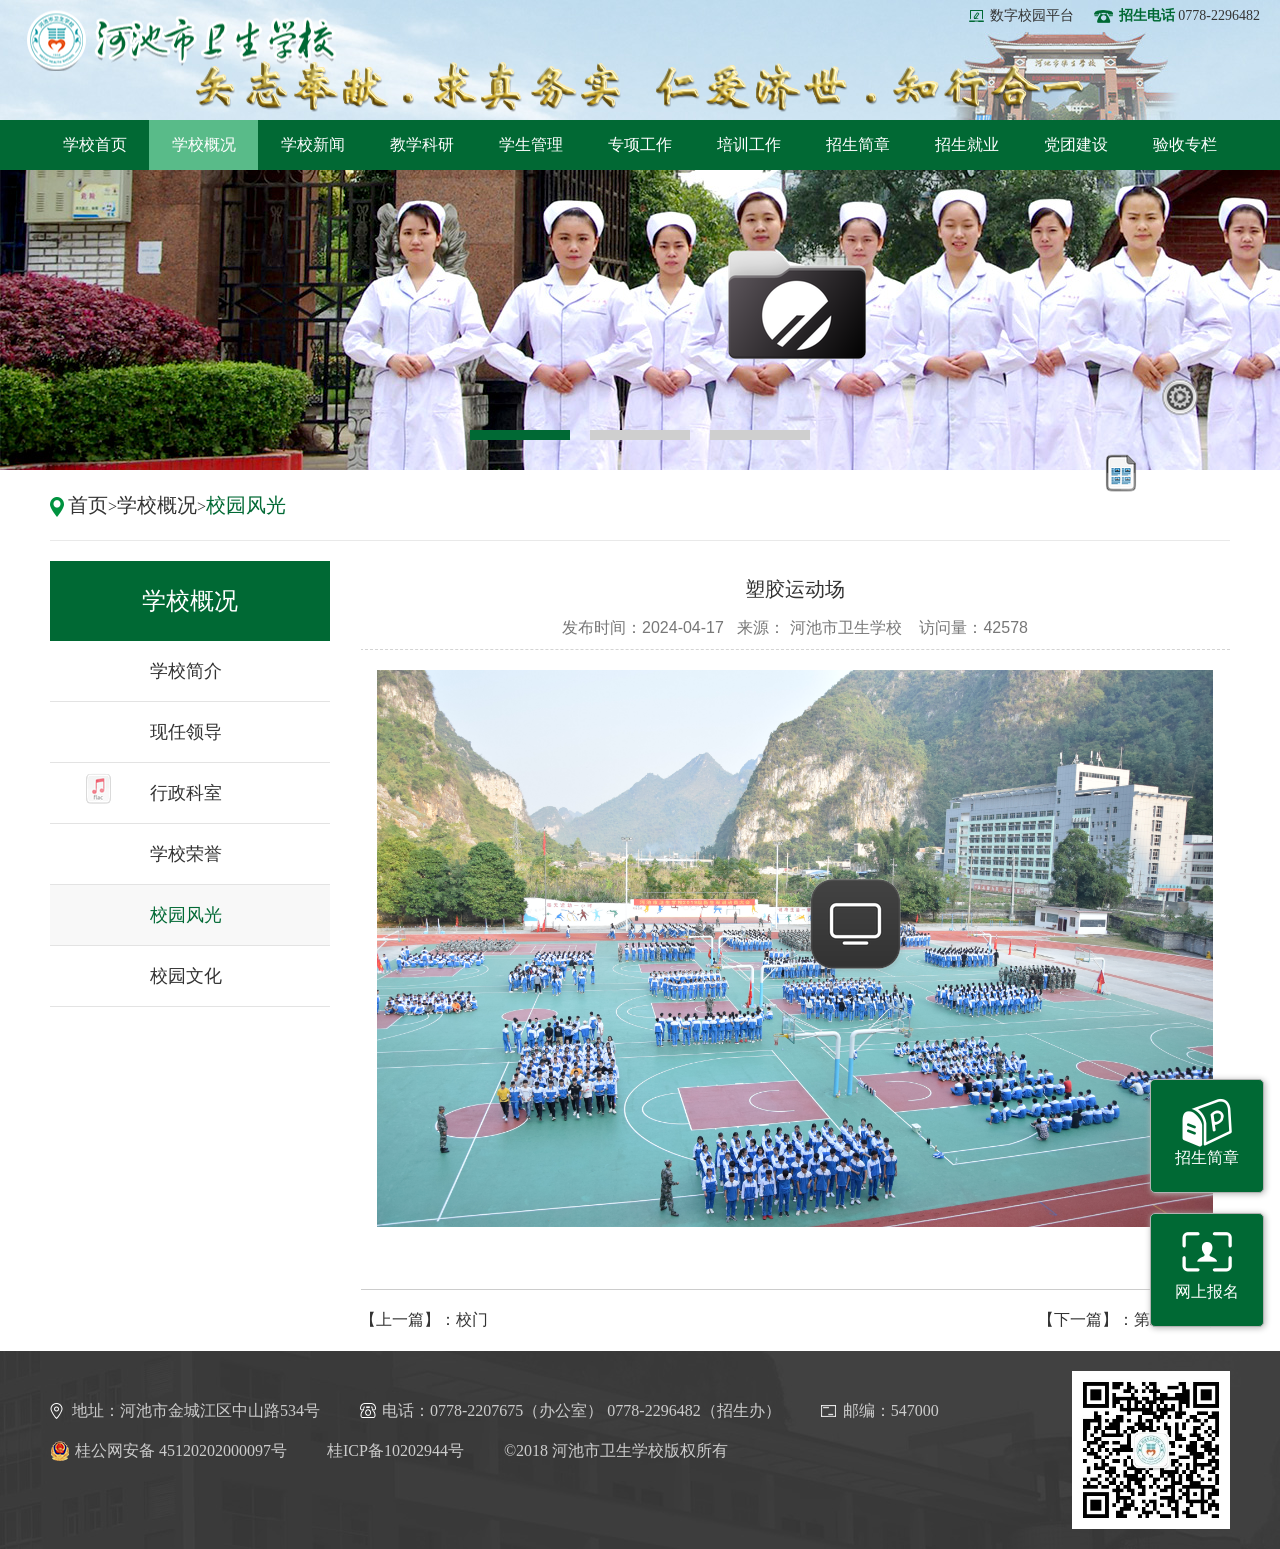  Describe the element at coordinates (1121, 473) in the screenshot. I see `libreoffice master document file type` at that location.